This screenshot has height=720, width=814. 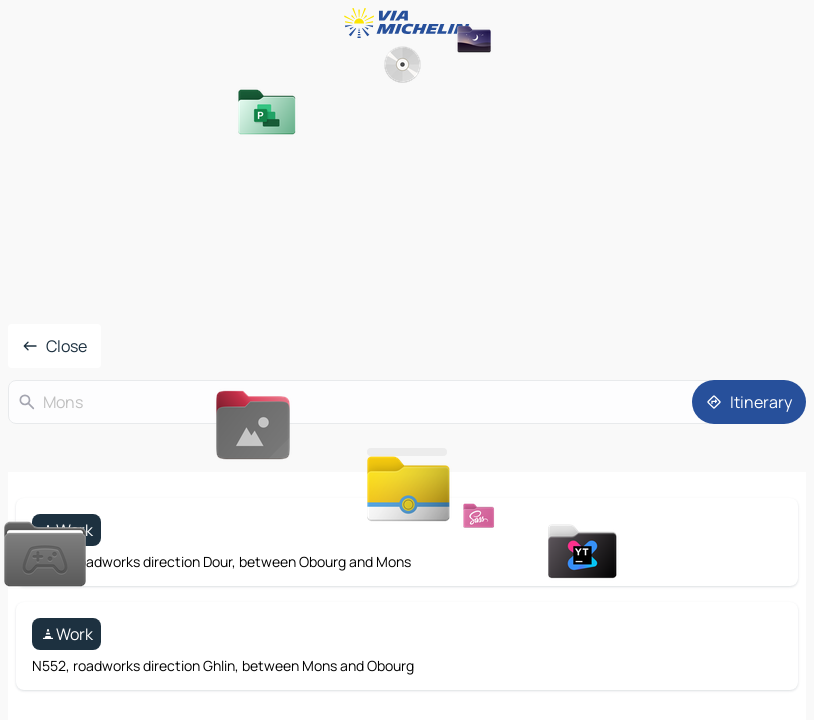 What do you see at coordinates (478, 516) in the screenshot?
I see `folder containing sass stylesheet files` at bounding box center [478, 516].